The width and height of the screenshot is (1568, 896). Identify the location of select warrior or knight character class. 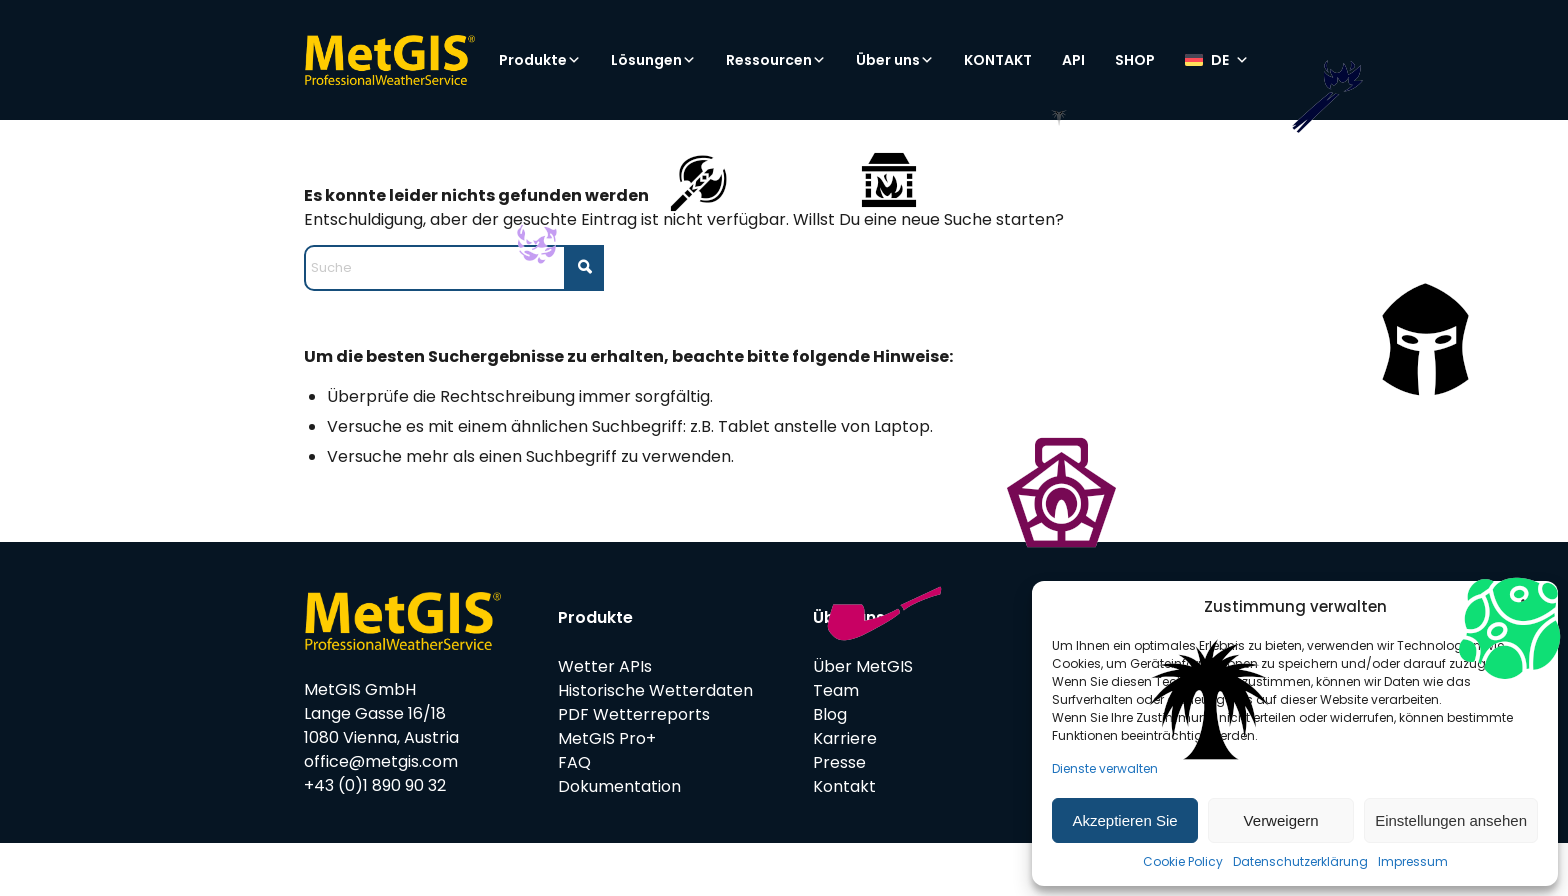
(1425, 341).